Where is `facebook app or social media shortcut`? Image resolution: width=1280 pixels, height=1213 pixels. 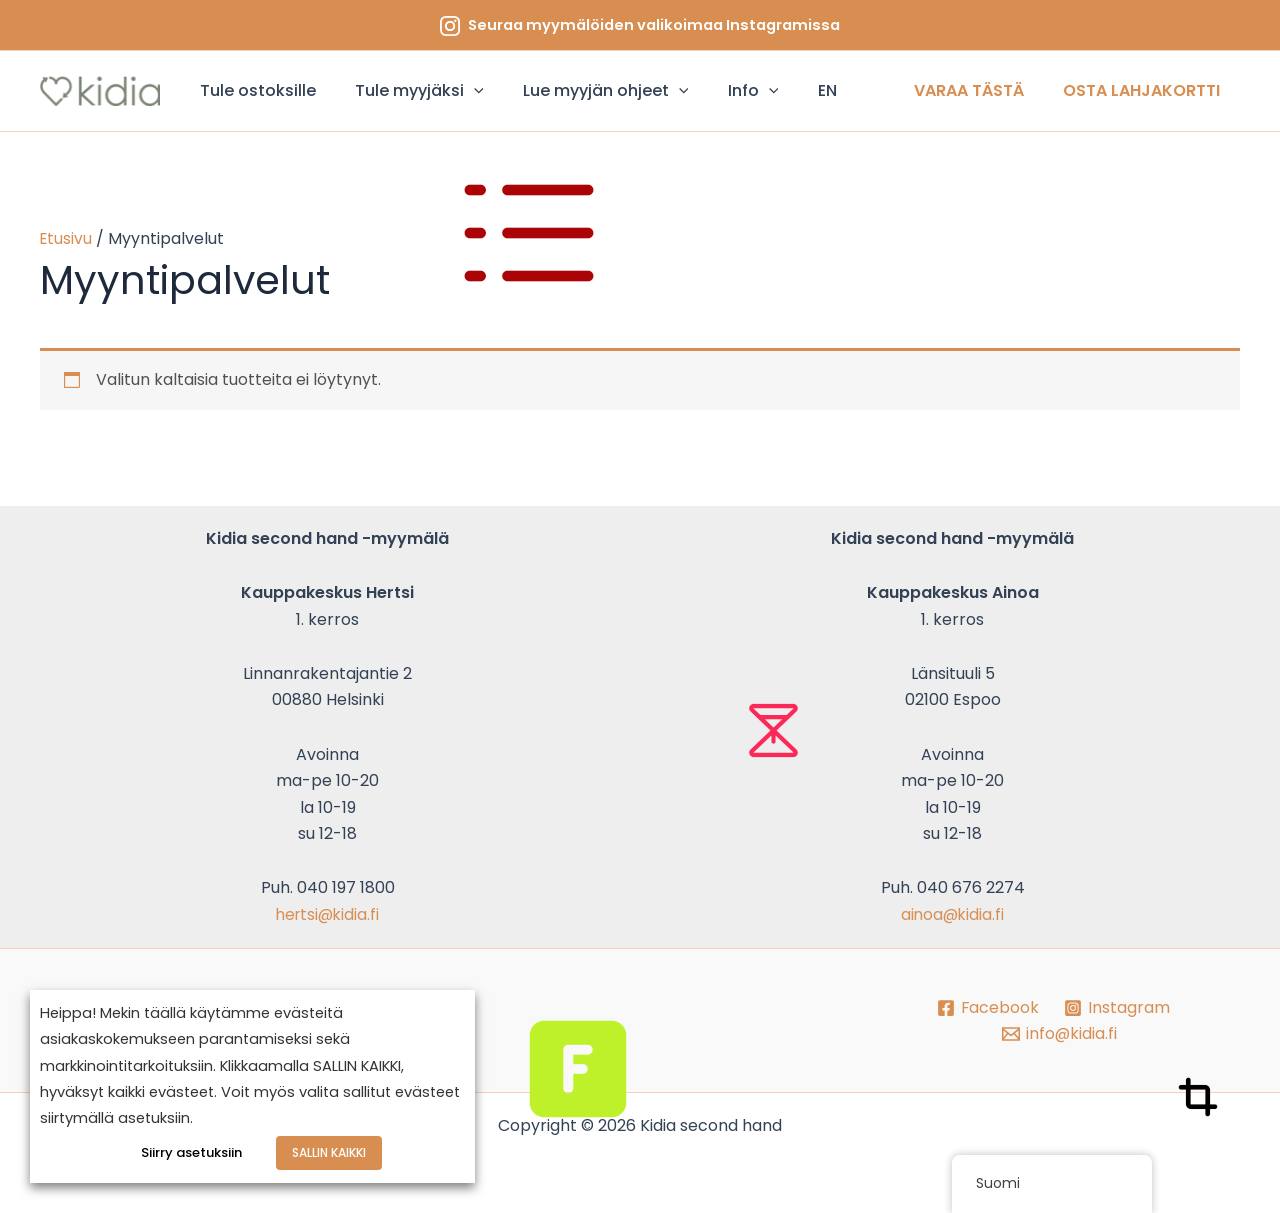 facebook app or social media shortcut is located at coordinates (578, 1069).